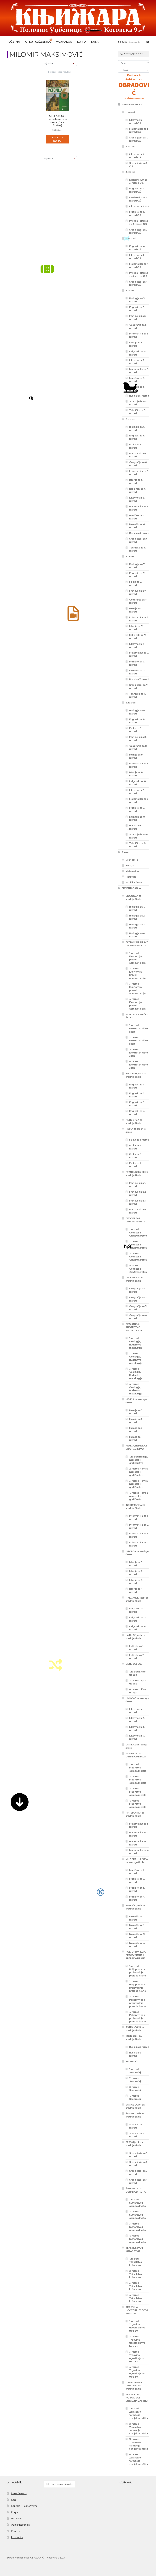 This screenshot has width=156, height=2576. What do you see at coordinates (73, 613) in the screenshot?
I see `view video file` at bounding box center [73, 613].